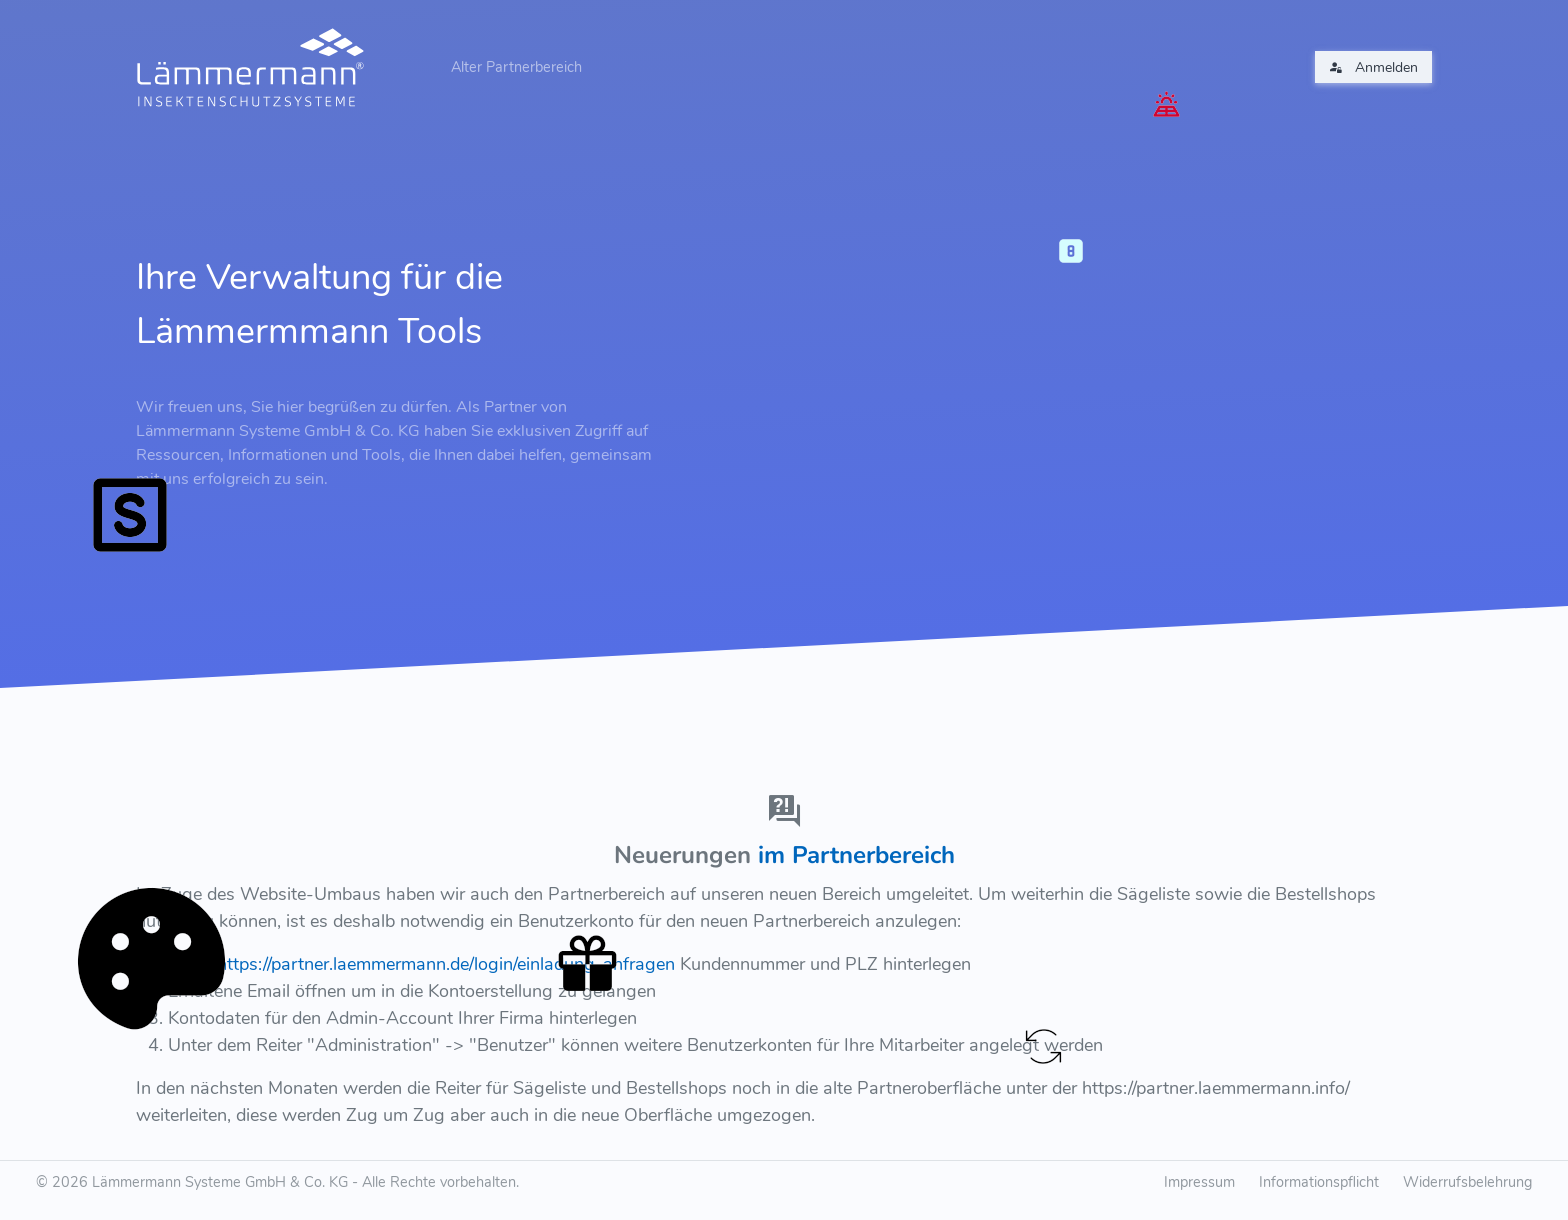 This screenshot has width=1568, height=1220. I want to click on access solar energy settings, so click(1166, 105).